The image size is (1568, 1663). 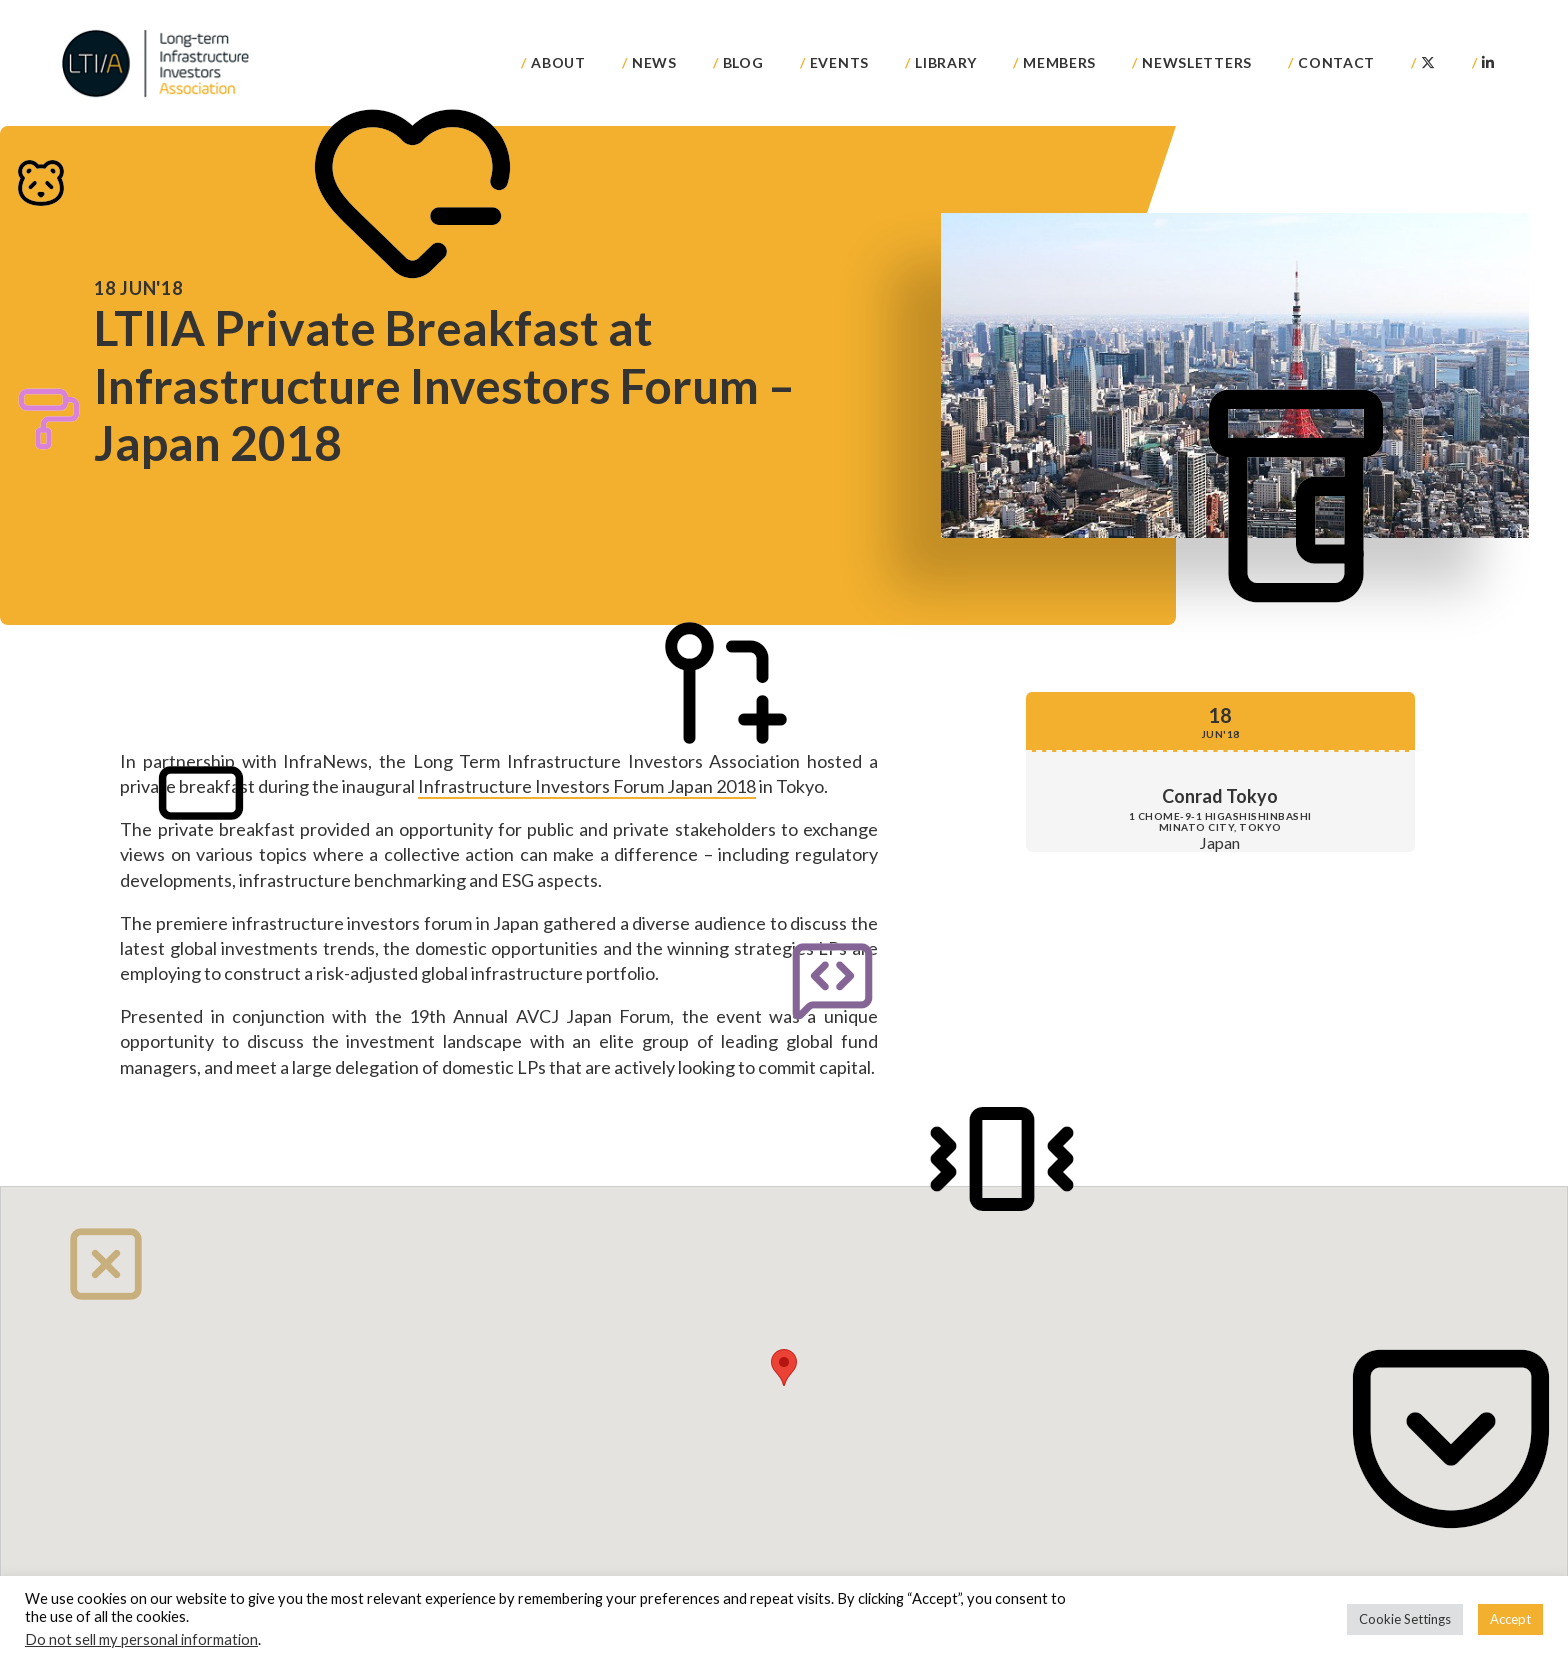 What do you see at coordinates (41, 183) in the screenshot?
I see `access panda or animal-themed content` at bounding box center [41, 183].